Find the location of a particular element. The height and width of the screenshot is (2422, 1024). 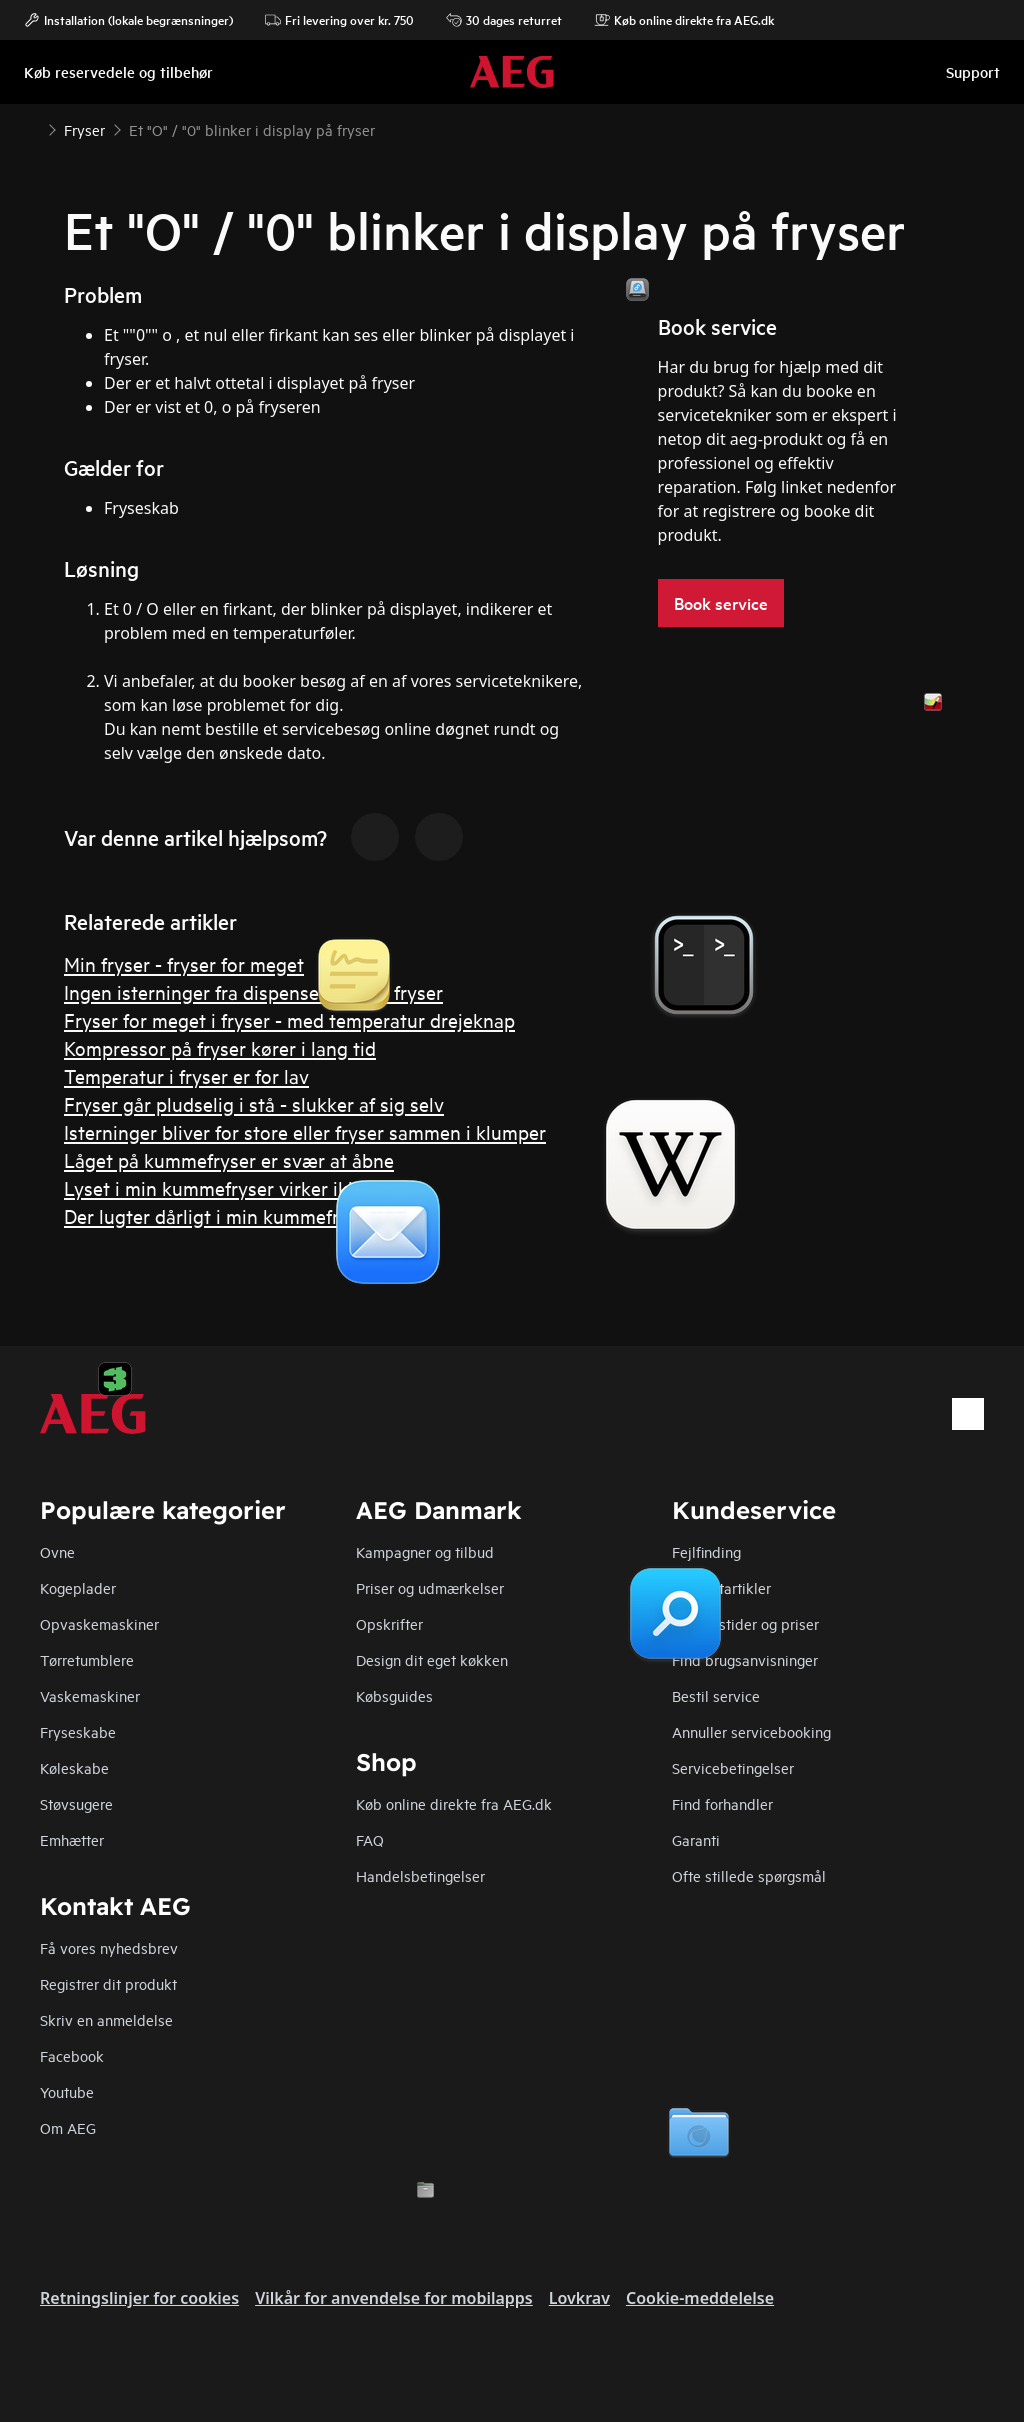

launch fedora linux installer is located at coordinates (637, 289).